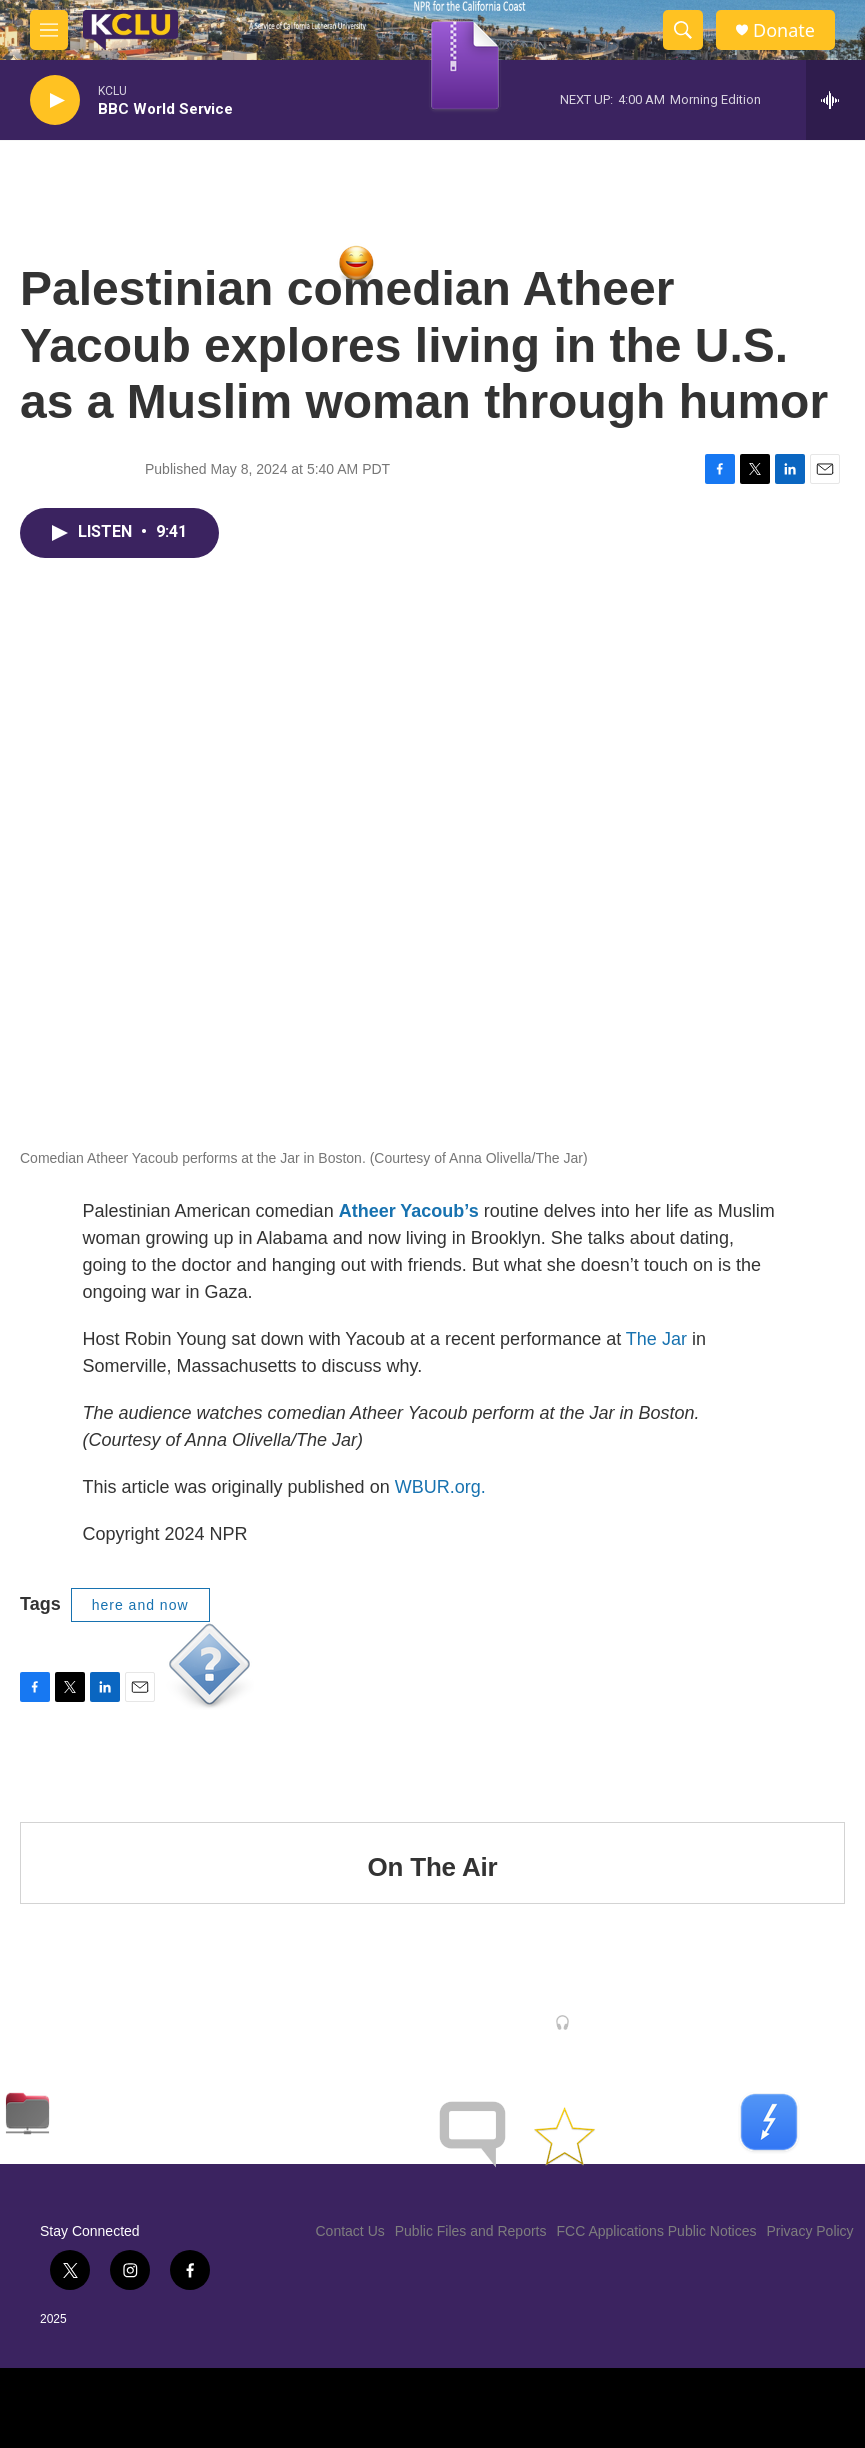 This screenshot has height=2448, width=865. What do you see at coordinates (769, 2123) in the screenshot?
I see `access thunderbolt port settings` at bounding box center [769, 2123].